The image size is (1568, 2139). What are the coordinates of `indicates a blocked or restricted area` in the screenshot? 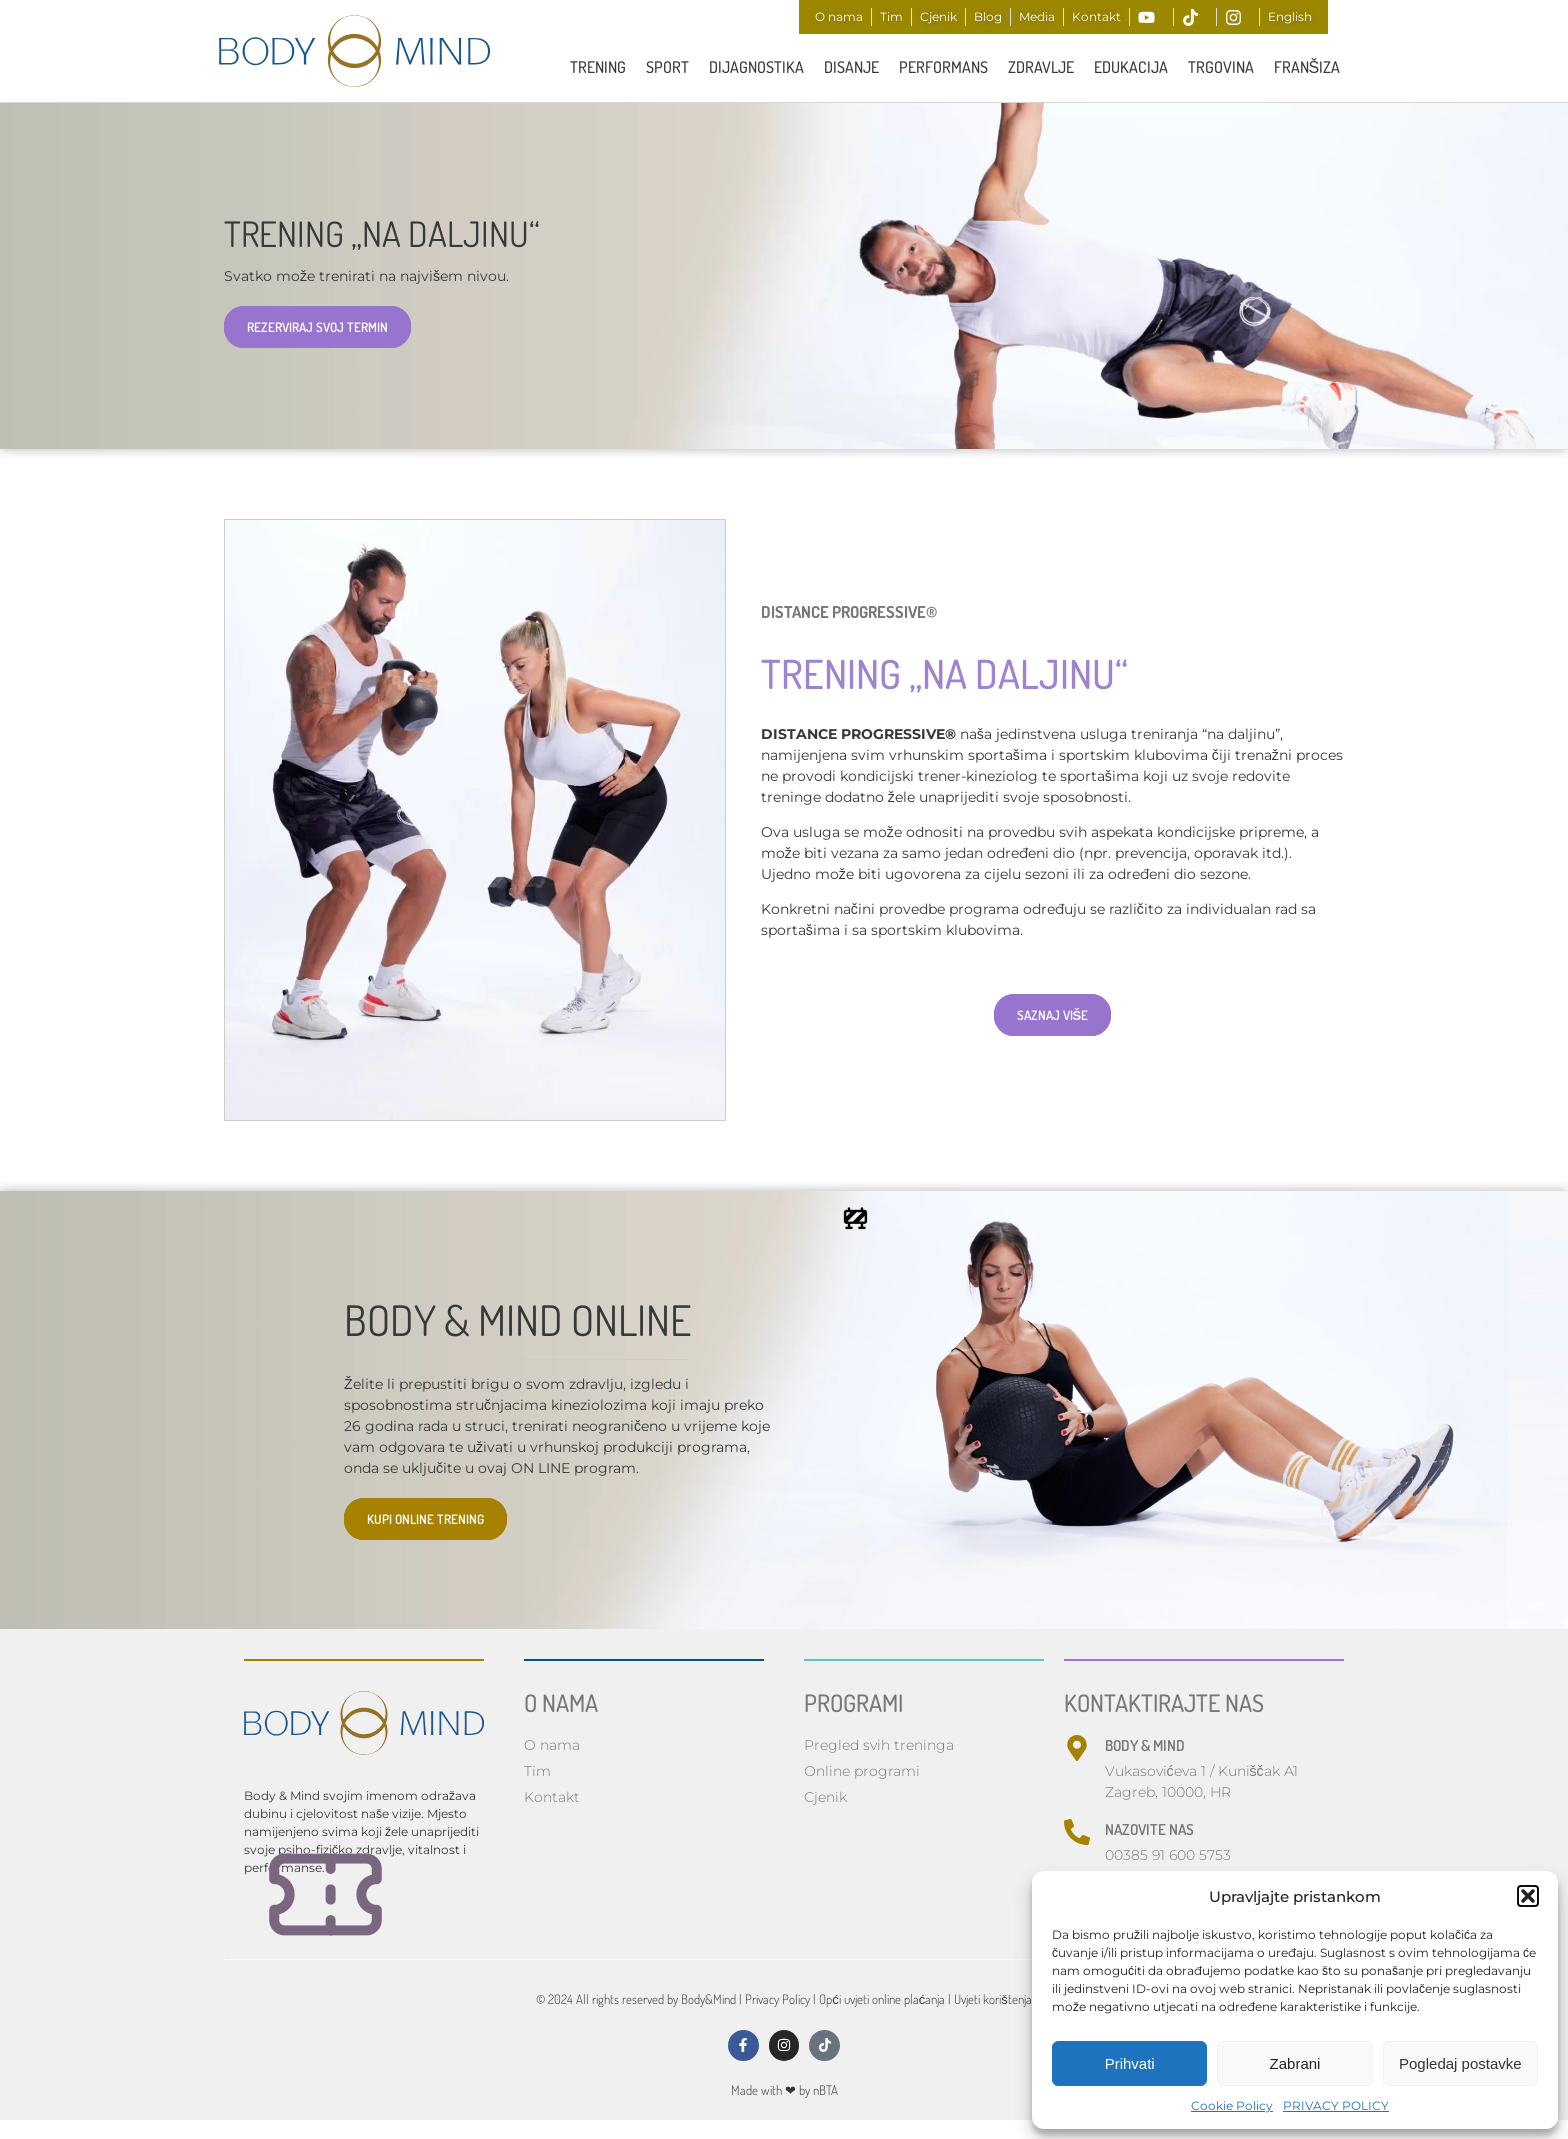 It's located at (855, 1217).